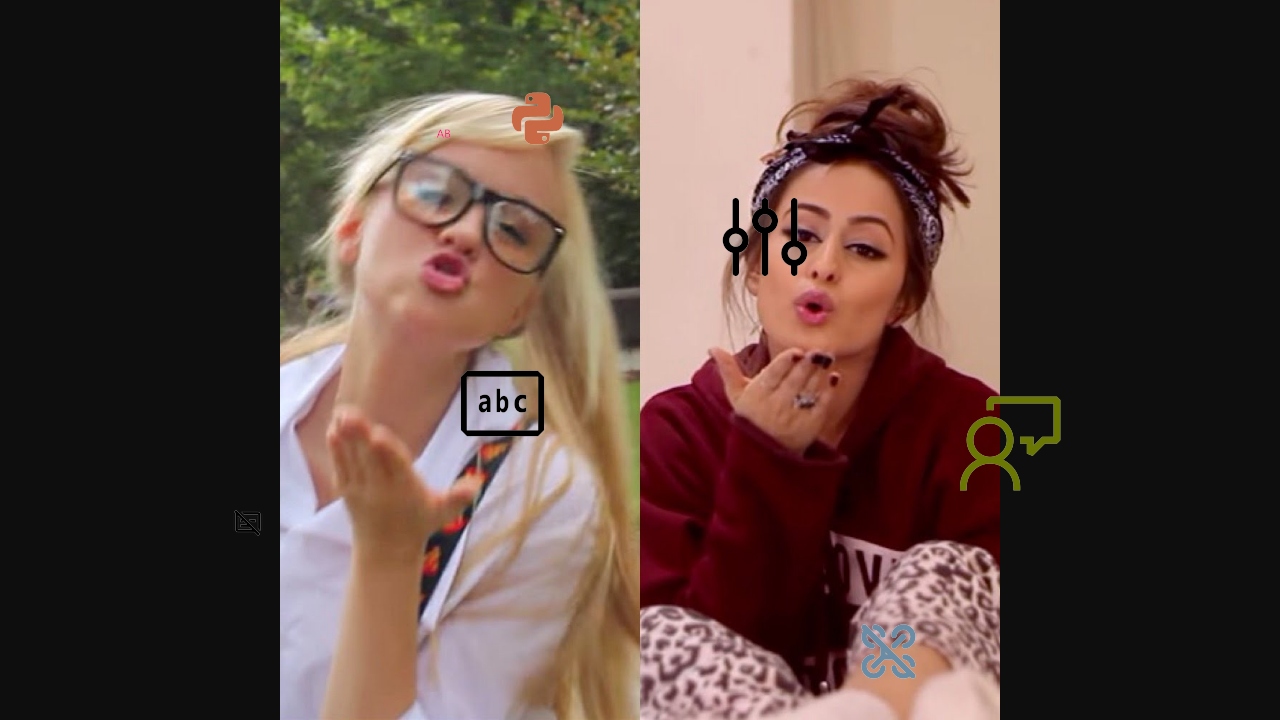 The width and height of the screenshot is (1280, 720). Describe the element at coordinates (248, 522) in the screenshot. I see `turn off subtitles or closed captions` at that location.